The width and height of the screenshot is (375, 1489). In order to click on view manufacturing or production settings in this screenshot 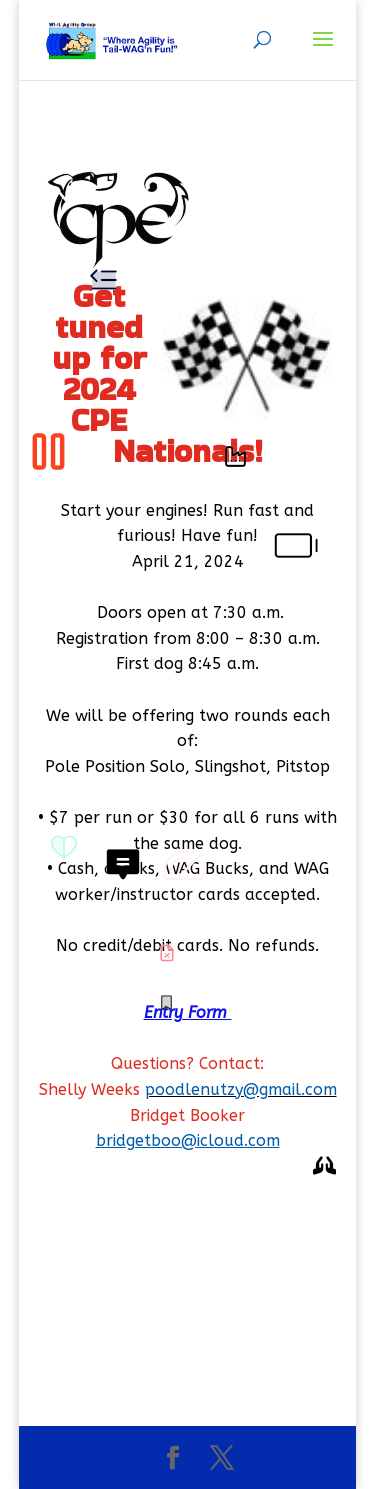, I will do `click(235, 456)`.